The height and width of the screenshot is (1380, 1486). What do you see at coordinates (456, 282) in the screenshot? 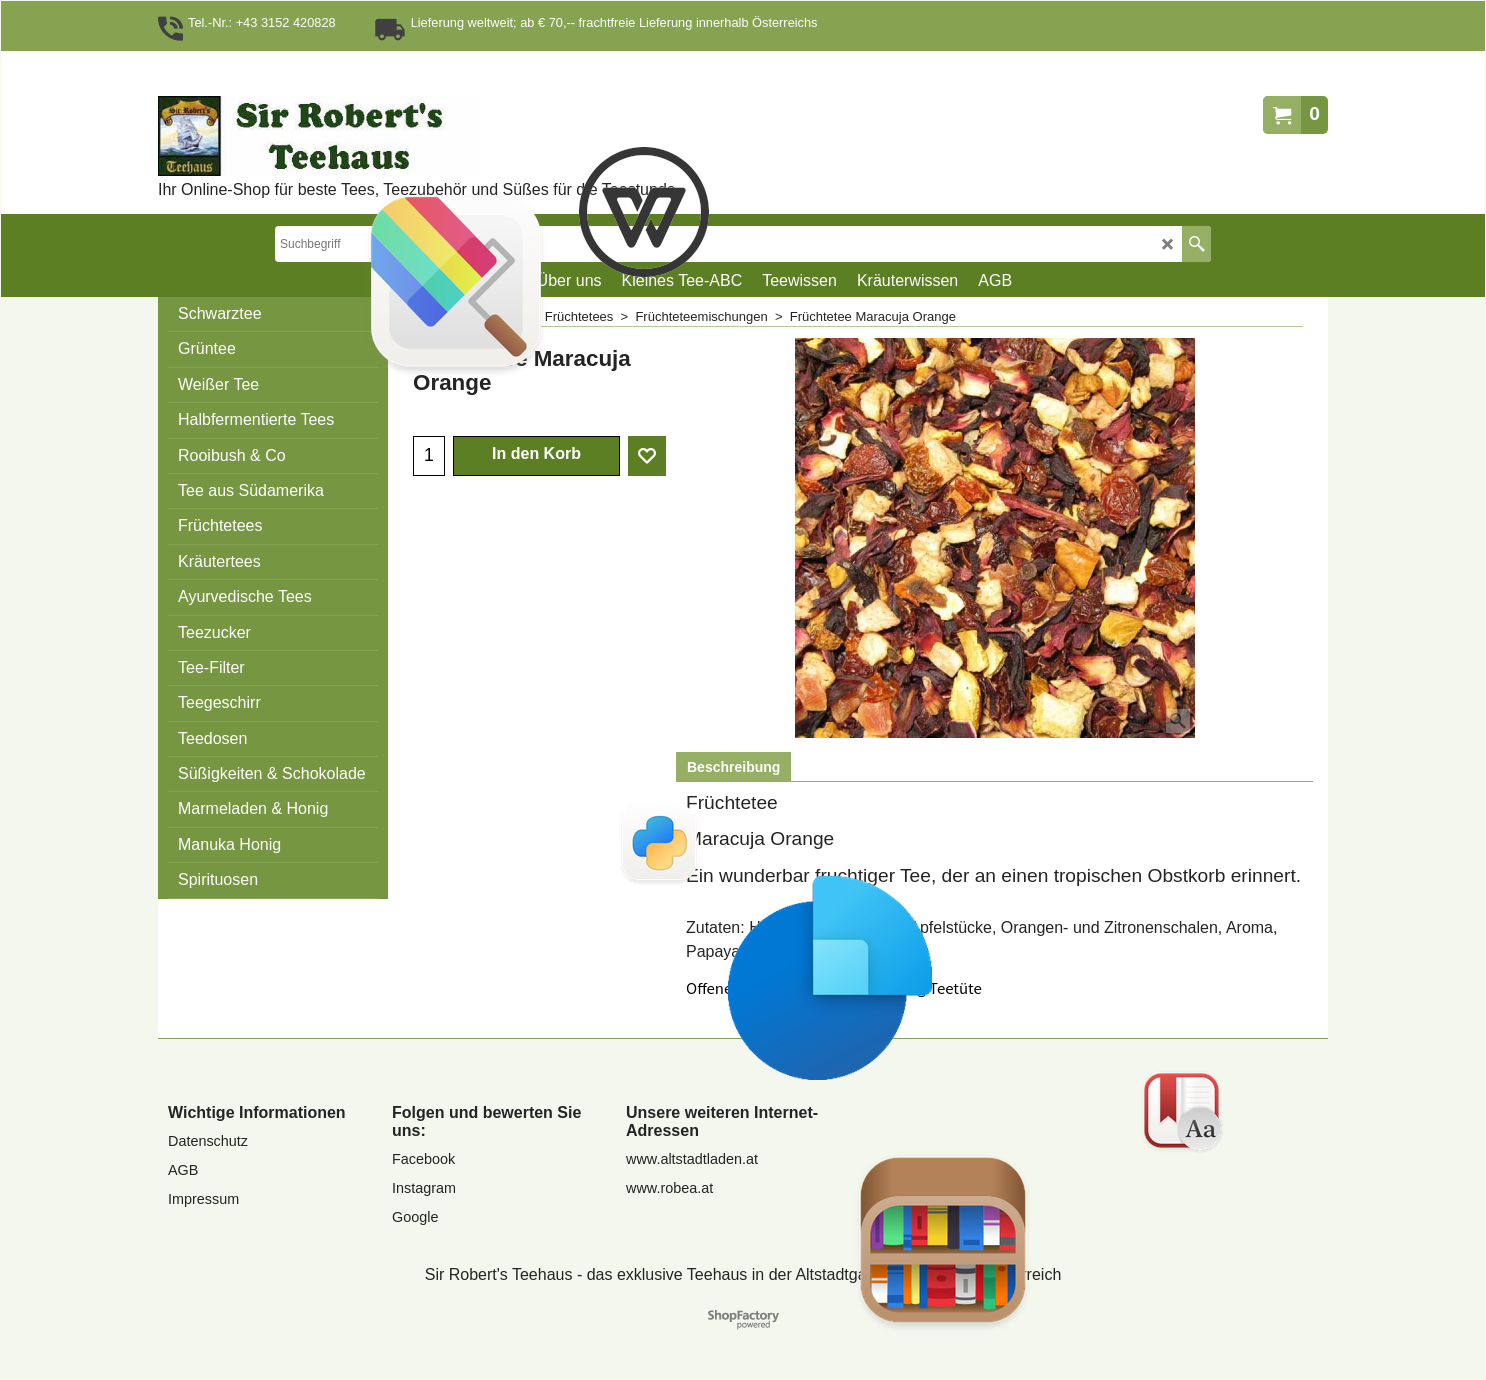
I see `open Gradience app to customize GTK theme colors` at bounding box center [456, 282].